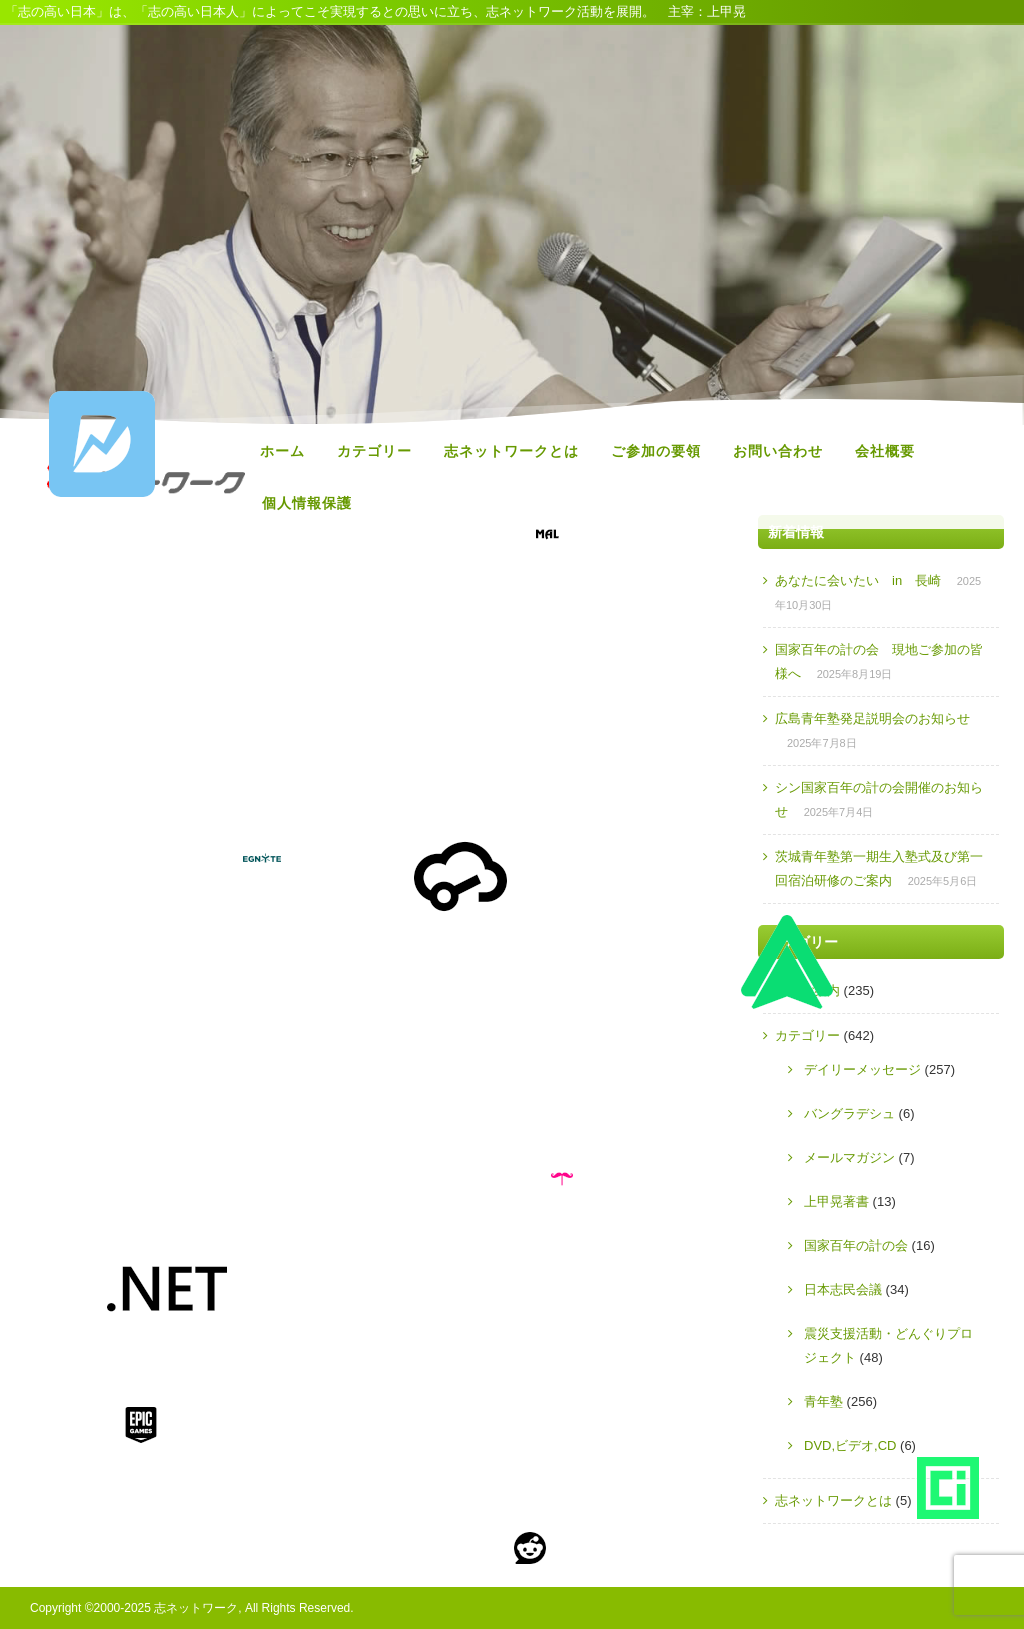  I want to click on open egnyte cloud storage app, so click(262, 858).